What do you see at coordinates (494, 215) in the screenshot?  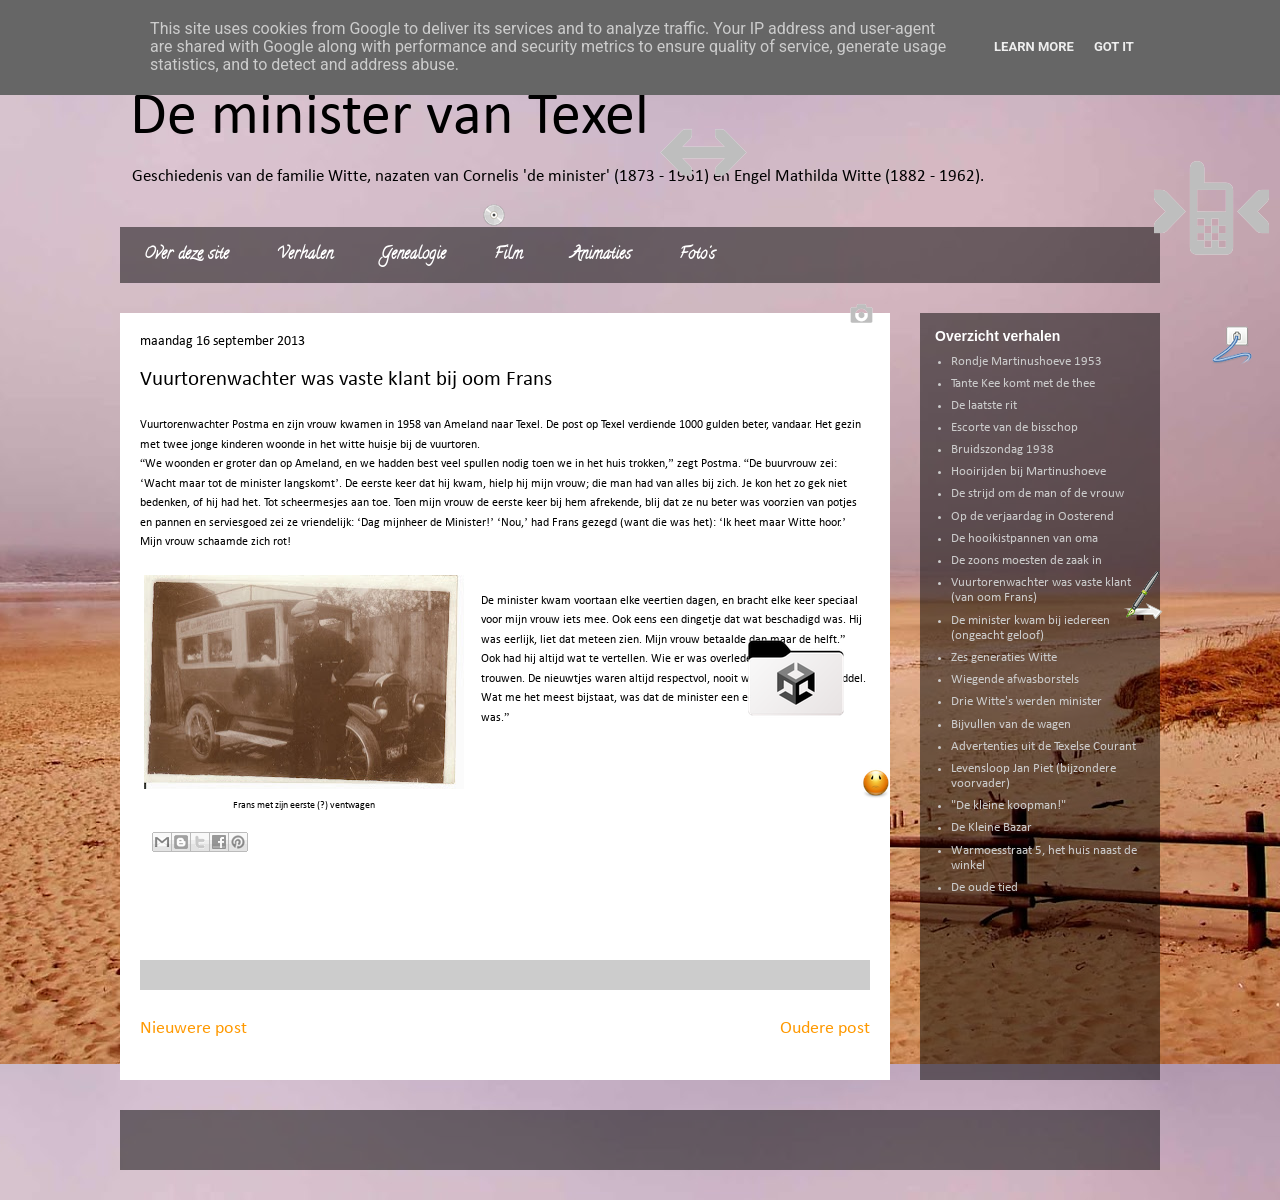 I see `indicates a blank CD-R disc ready for burning` at bounding box center [494, 215].